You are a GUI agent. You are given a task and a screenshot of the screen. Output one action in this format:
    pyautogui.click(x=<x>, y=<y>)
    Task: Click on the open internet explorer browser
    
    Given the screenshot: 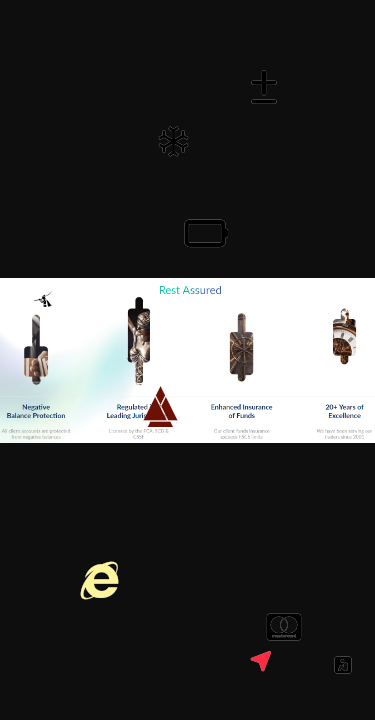 What is the action you would take?
    pyautogui.click(x=99, y=580)
    